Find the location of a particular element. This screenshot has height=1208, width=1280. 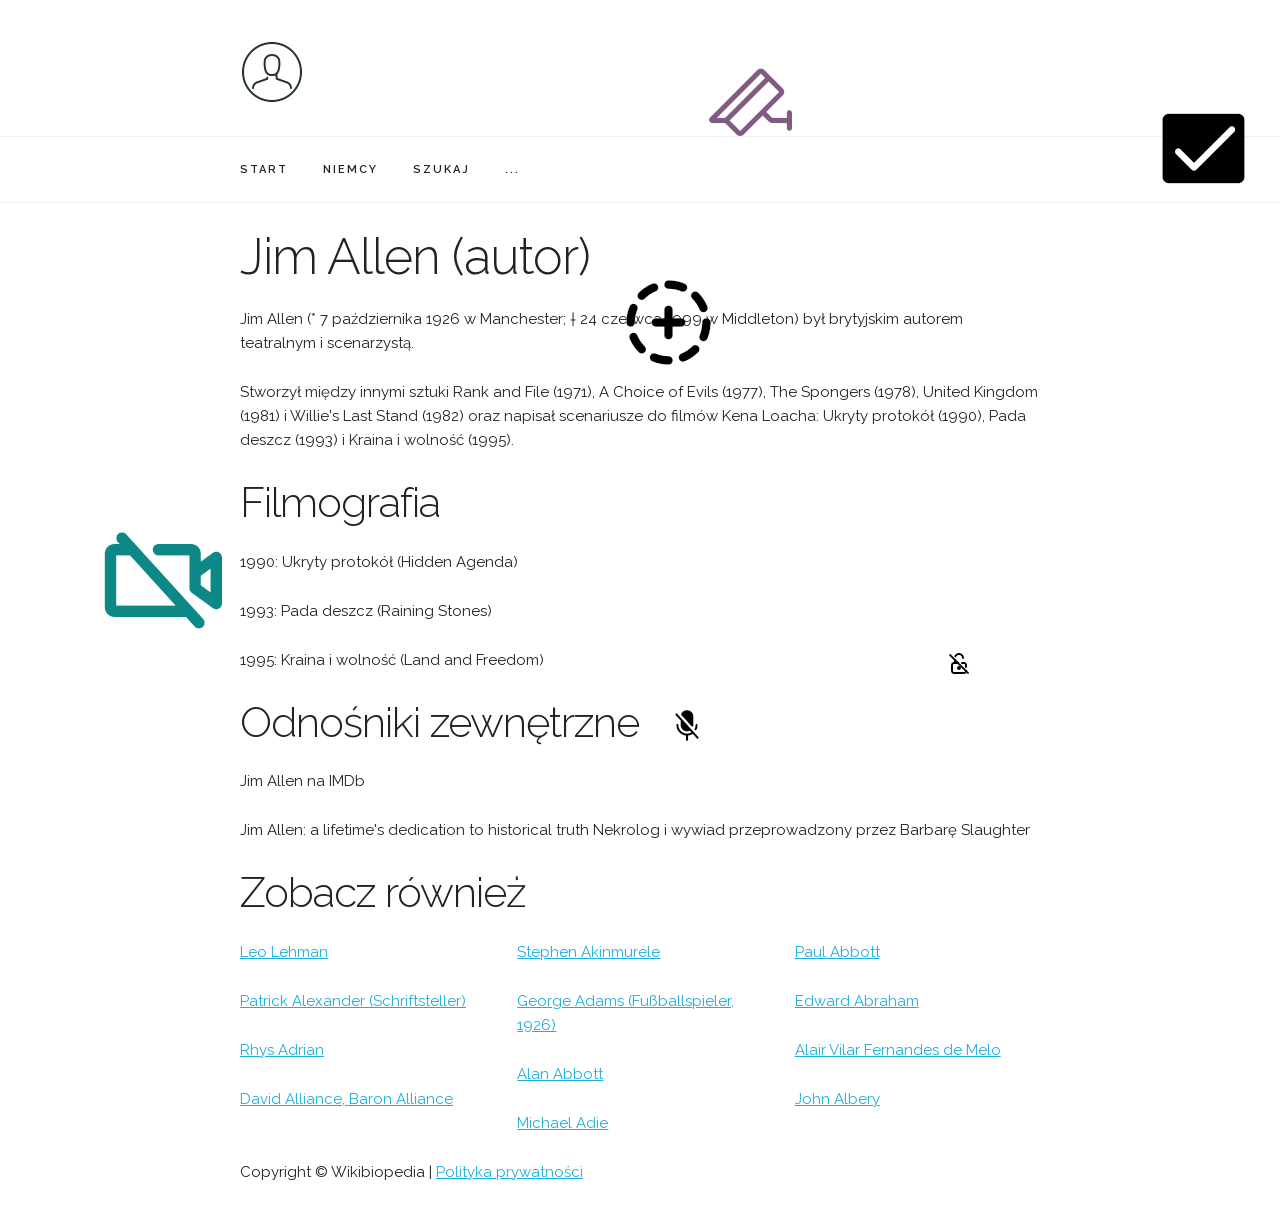

mute your microphone is located at coordinates (687, 725).